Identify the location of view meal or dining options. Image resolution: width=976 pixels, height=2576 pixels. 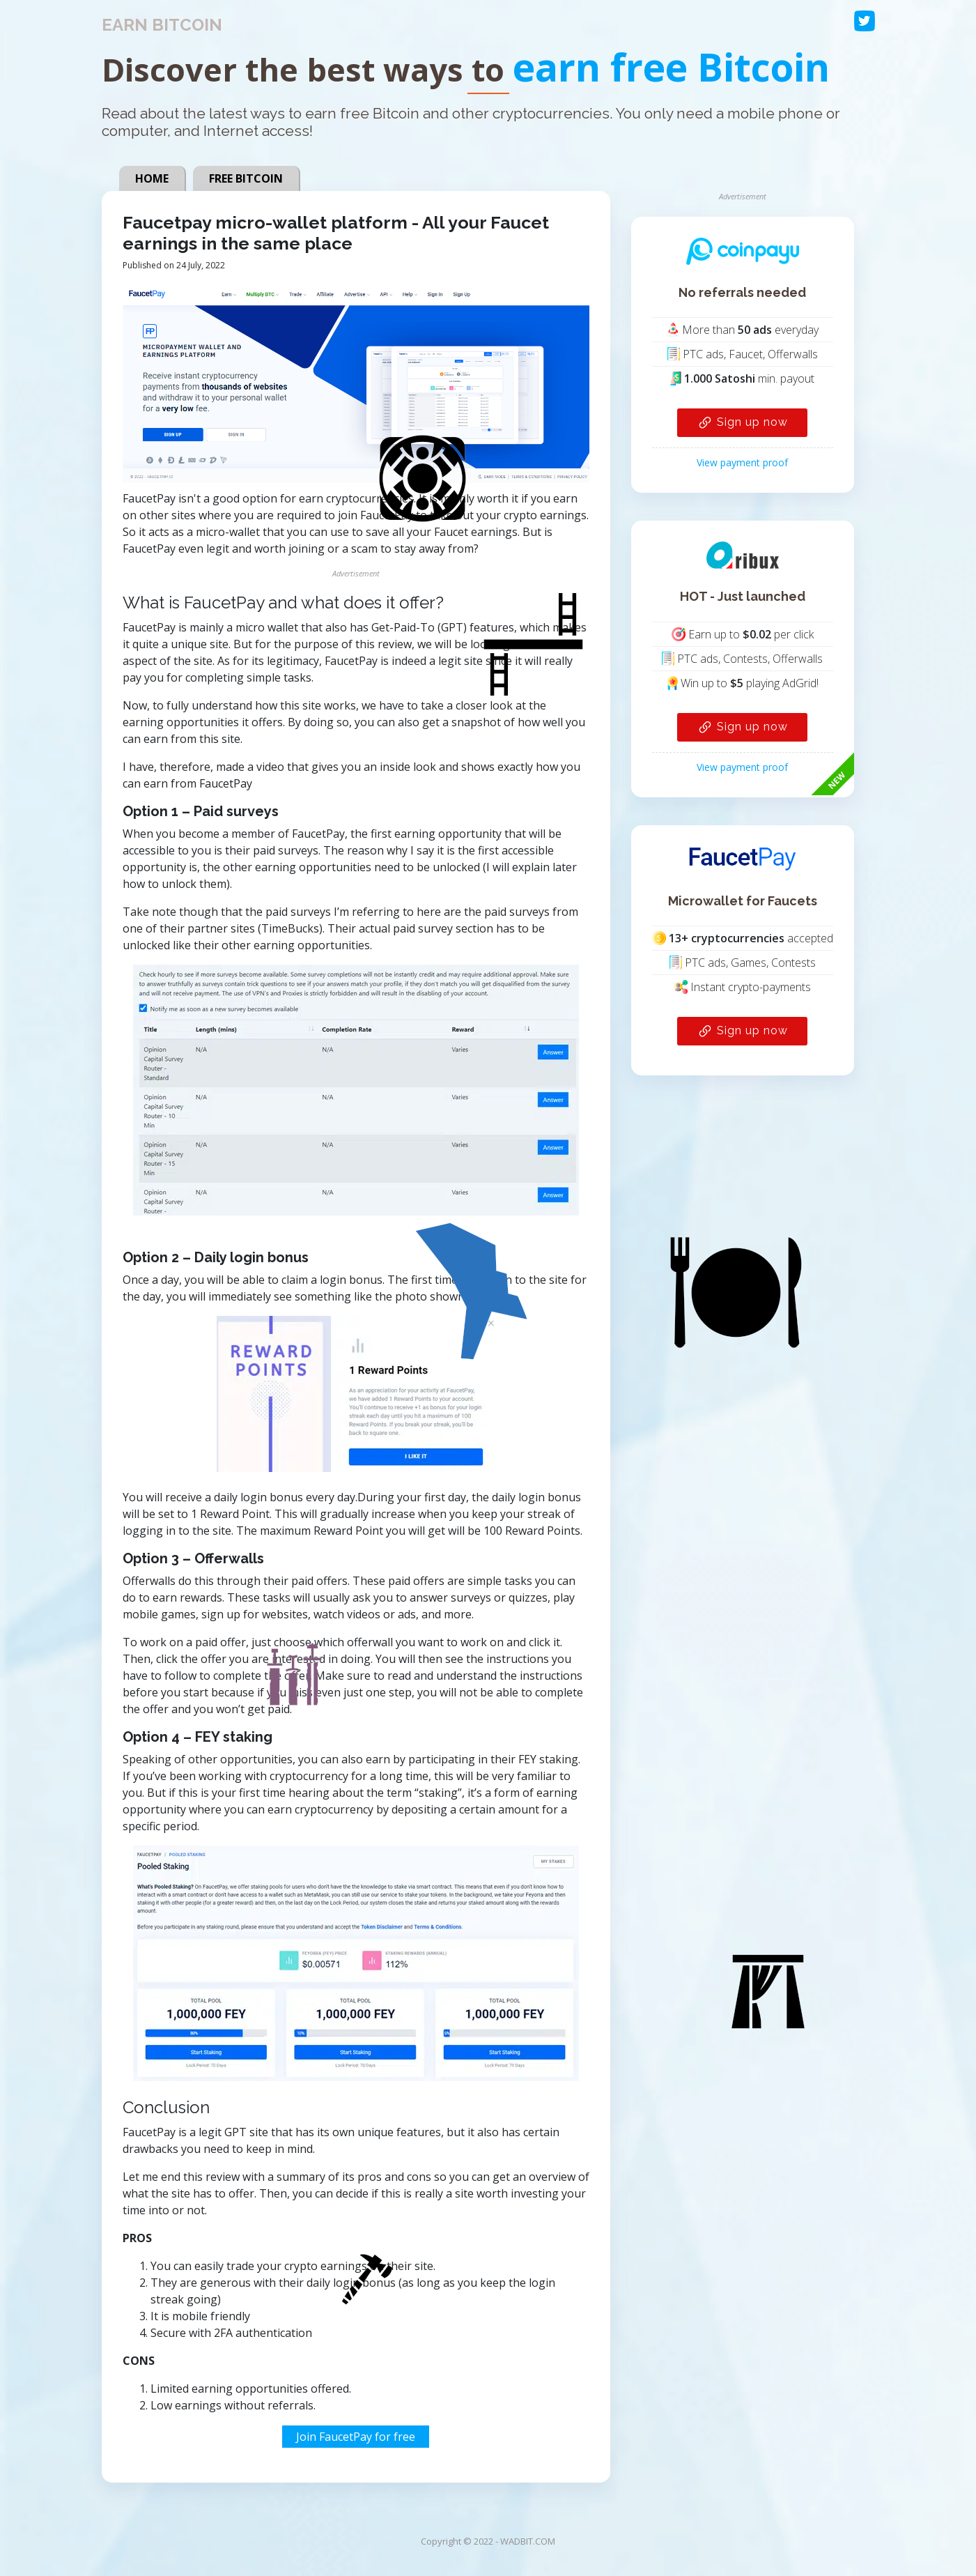
(736, 1292).